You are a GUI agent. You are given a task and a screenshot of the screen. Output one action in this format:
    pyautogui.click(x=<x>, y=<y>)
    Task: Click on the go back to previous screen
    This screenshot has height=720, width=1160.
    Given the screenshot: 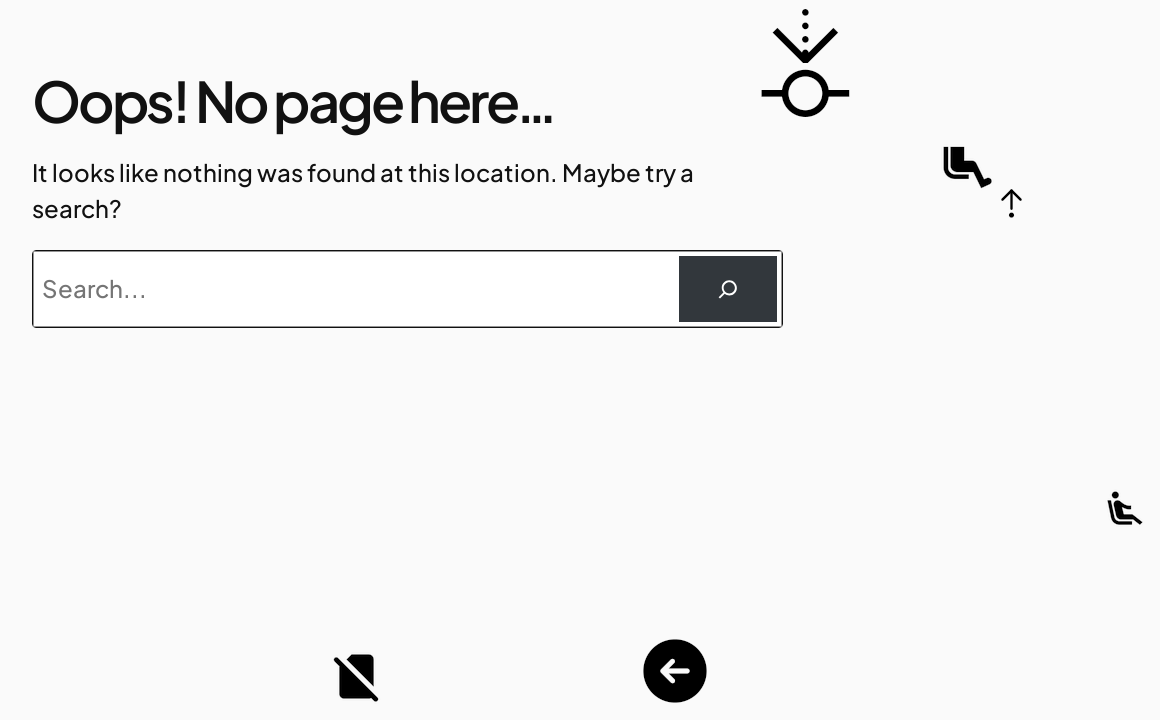 What is the action you would take?
    pyautogui.click(x=675, y=671)
    